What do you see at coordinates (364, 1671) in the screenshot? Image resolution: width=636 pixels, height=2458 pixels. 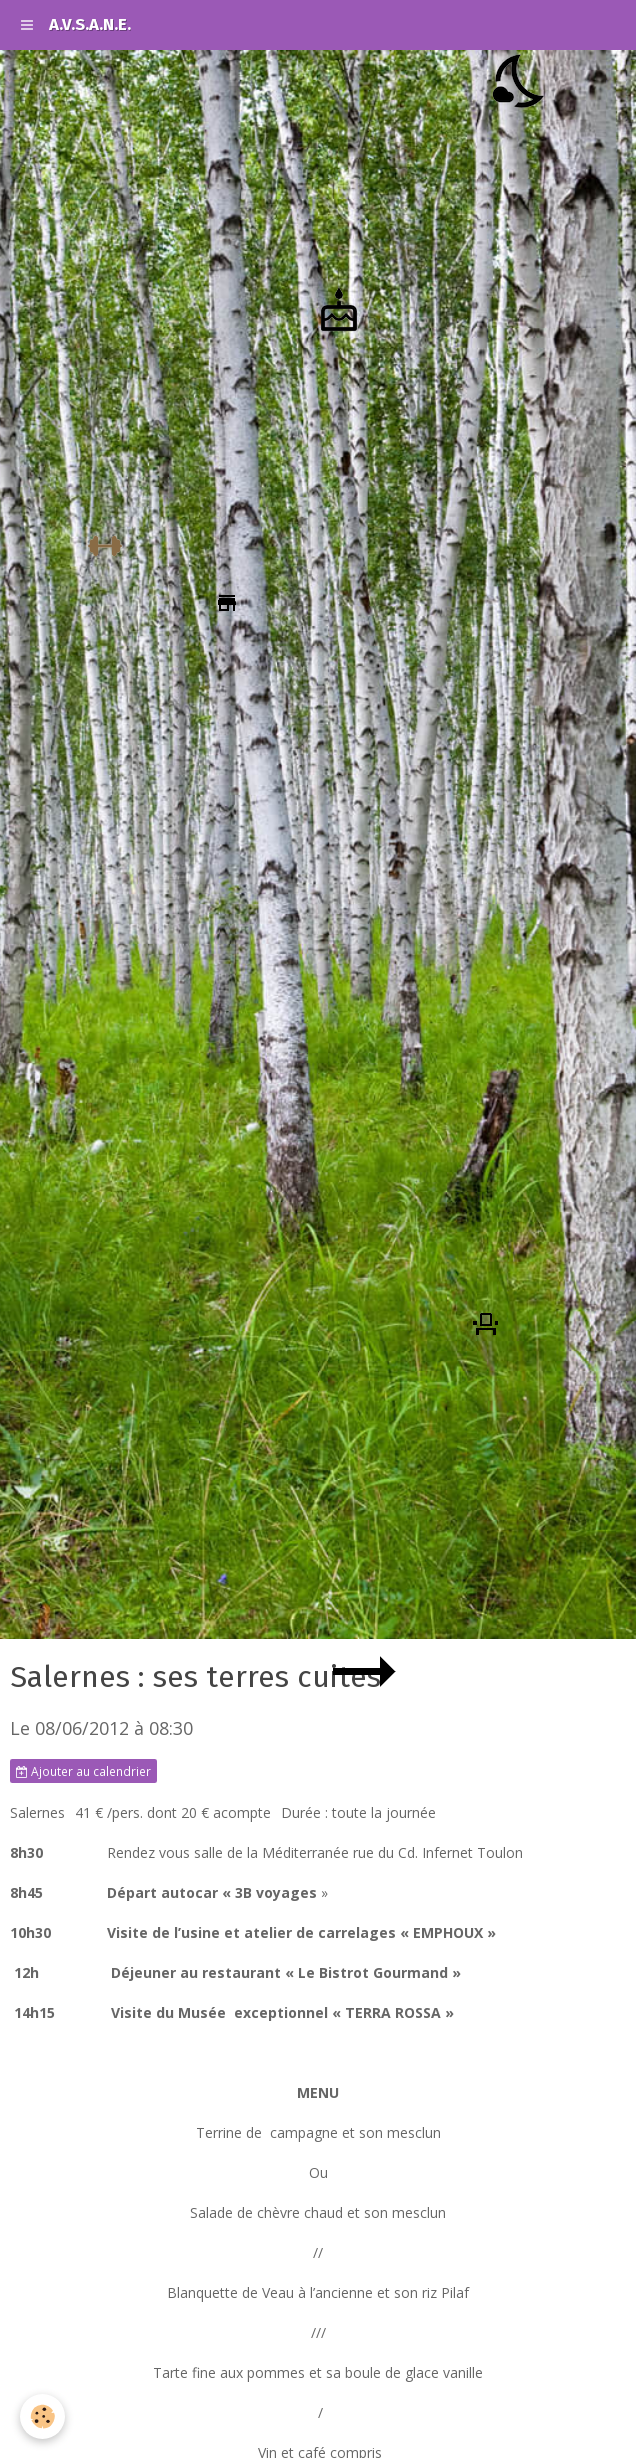 I see `proceed to the next step` at bounding box center [364, 1671].